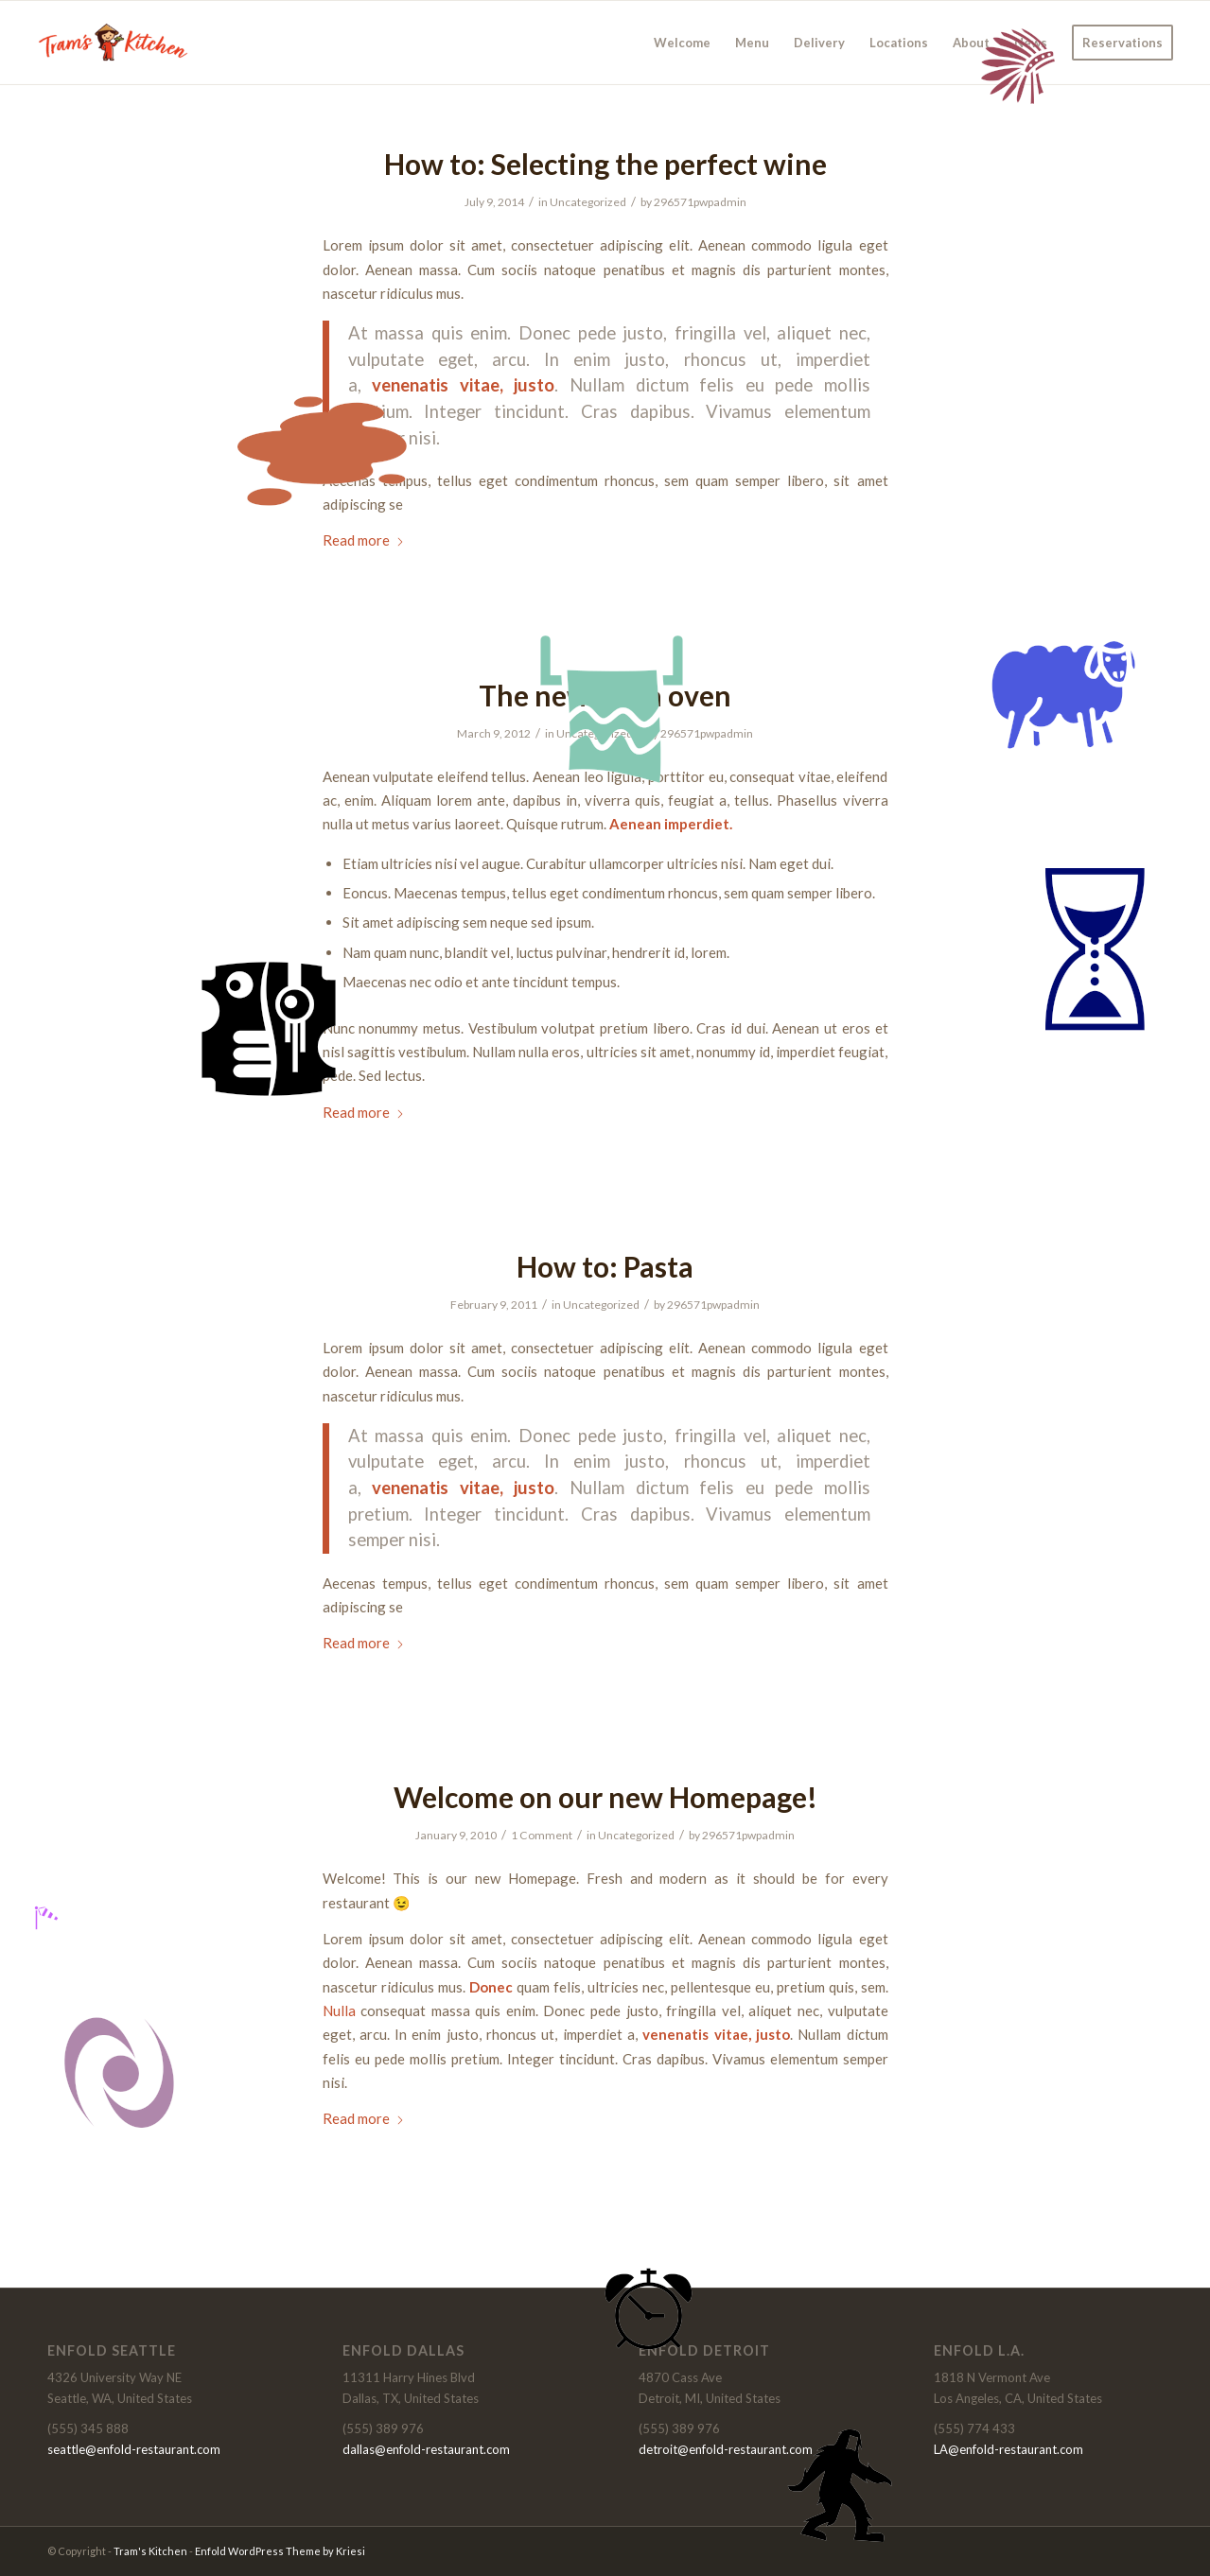 This screenshot has width=1210, height=2576. What do you see at coordinates (611, 704) in the screenshot?
I see `view bathroom or towel amenities` at bounding box center [611, 704].